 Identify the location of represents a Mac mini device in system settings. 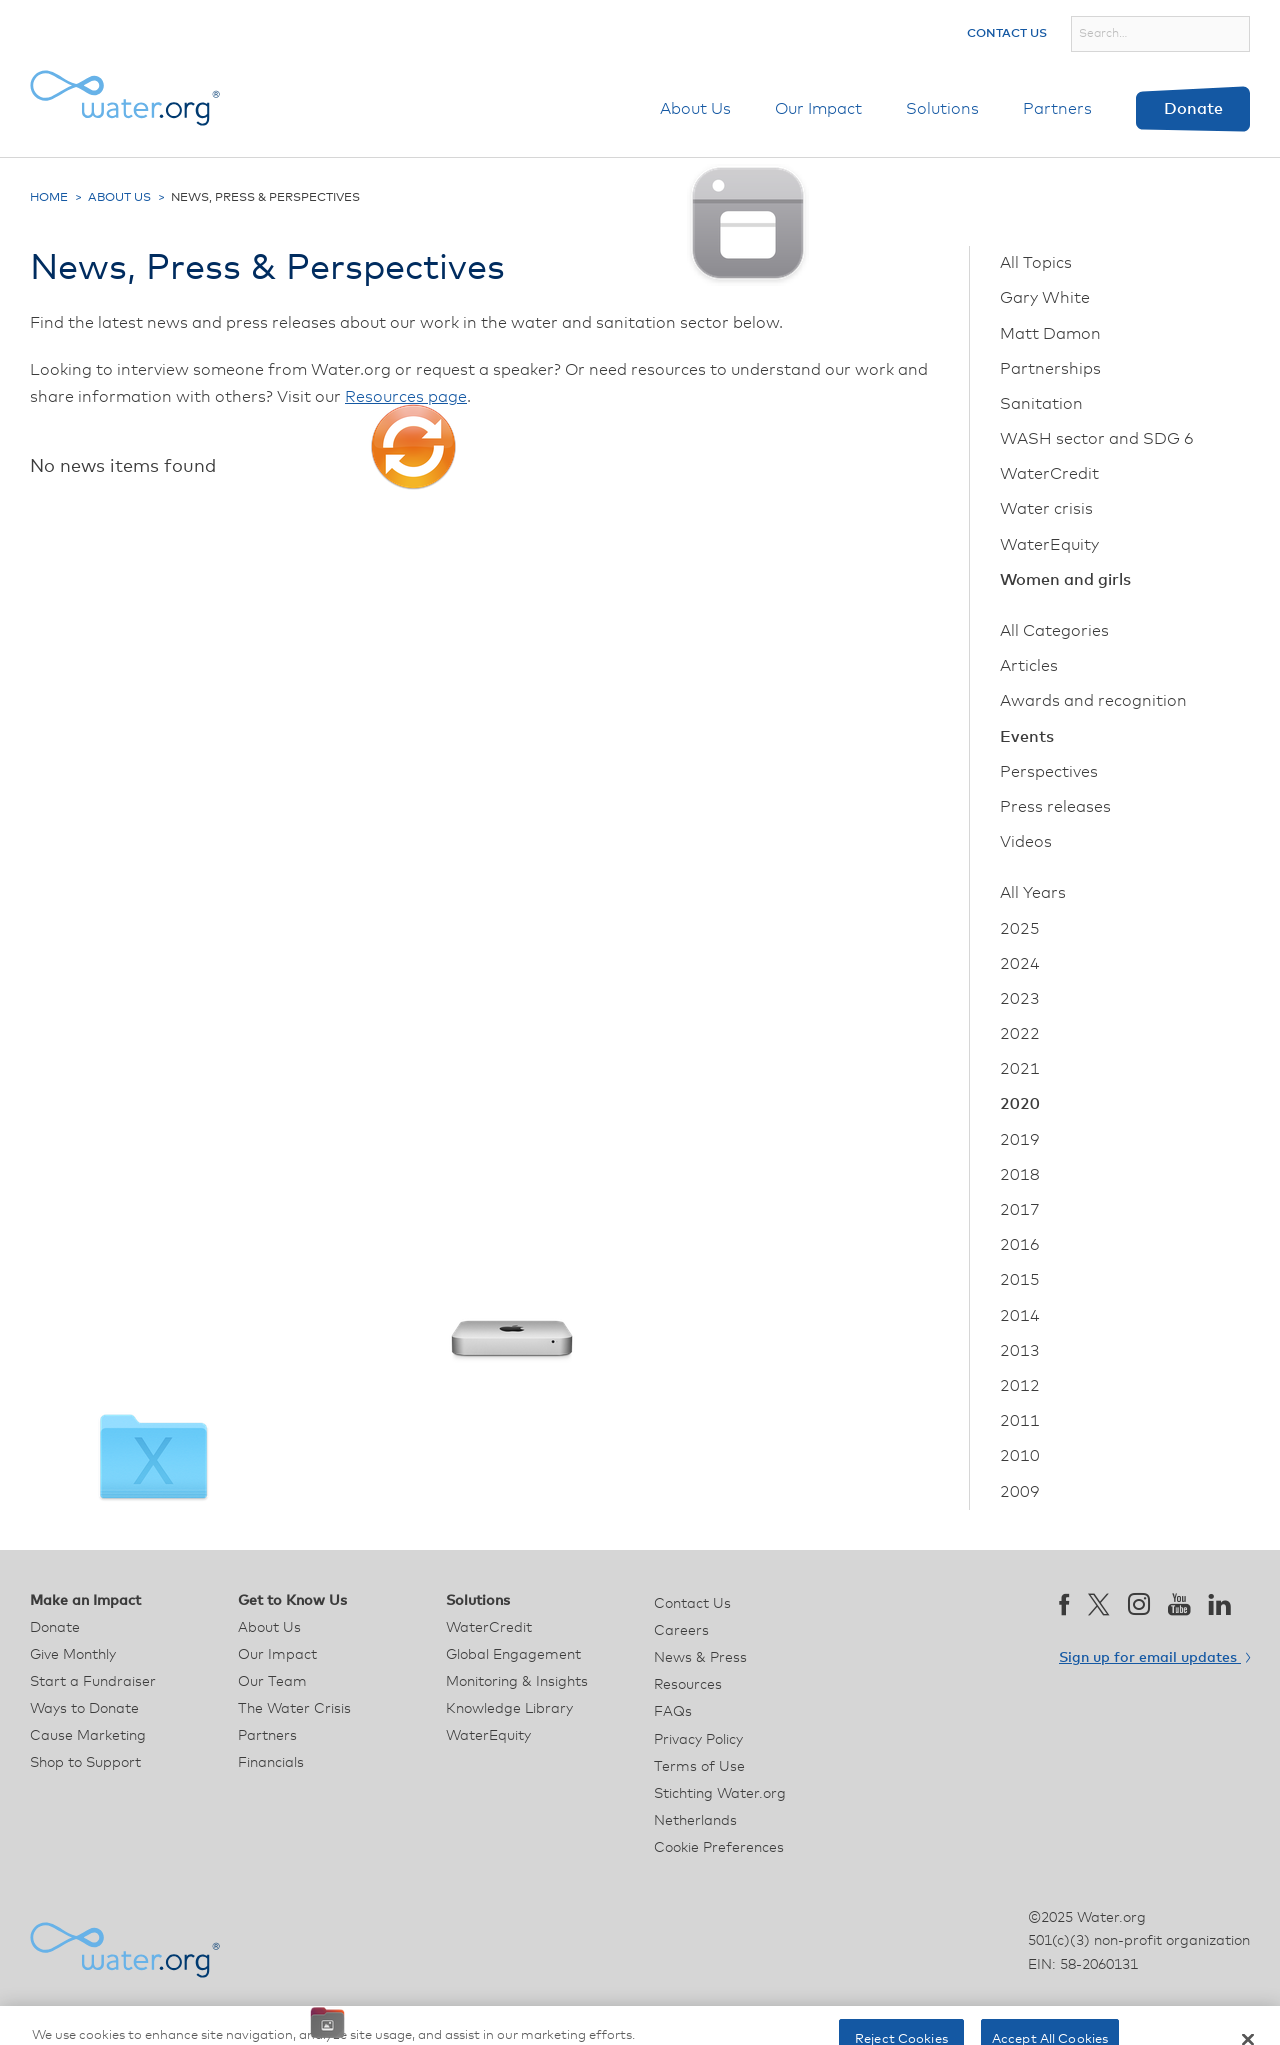
(512, 1320).